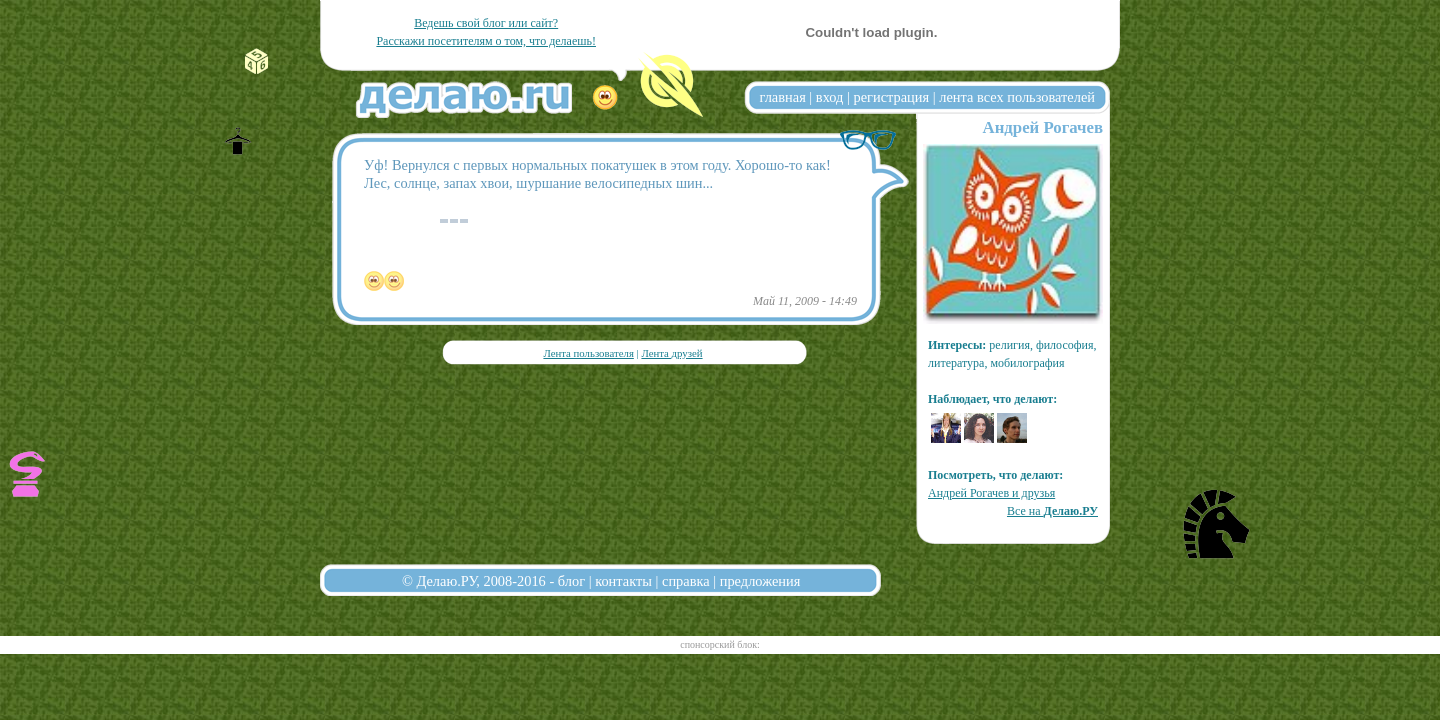  What do you see at coordinates (256, 61) in the screenshot?
I see `roll the dice or start a random action` at bounding box center [256, 61].